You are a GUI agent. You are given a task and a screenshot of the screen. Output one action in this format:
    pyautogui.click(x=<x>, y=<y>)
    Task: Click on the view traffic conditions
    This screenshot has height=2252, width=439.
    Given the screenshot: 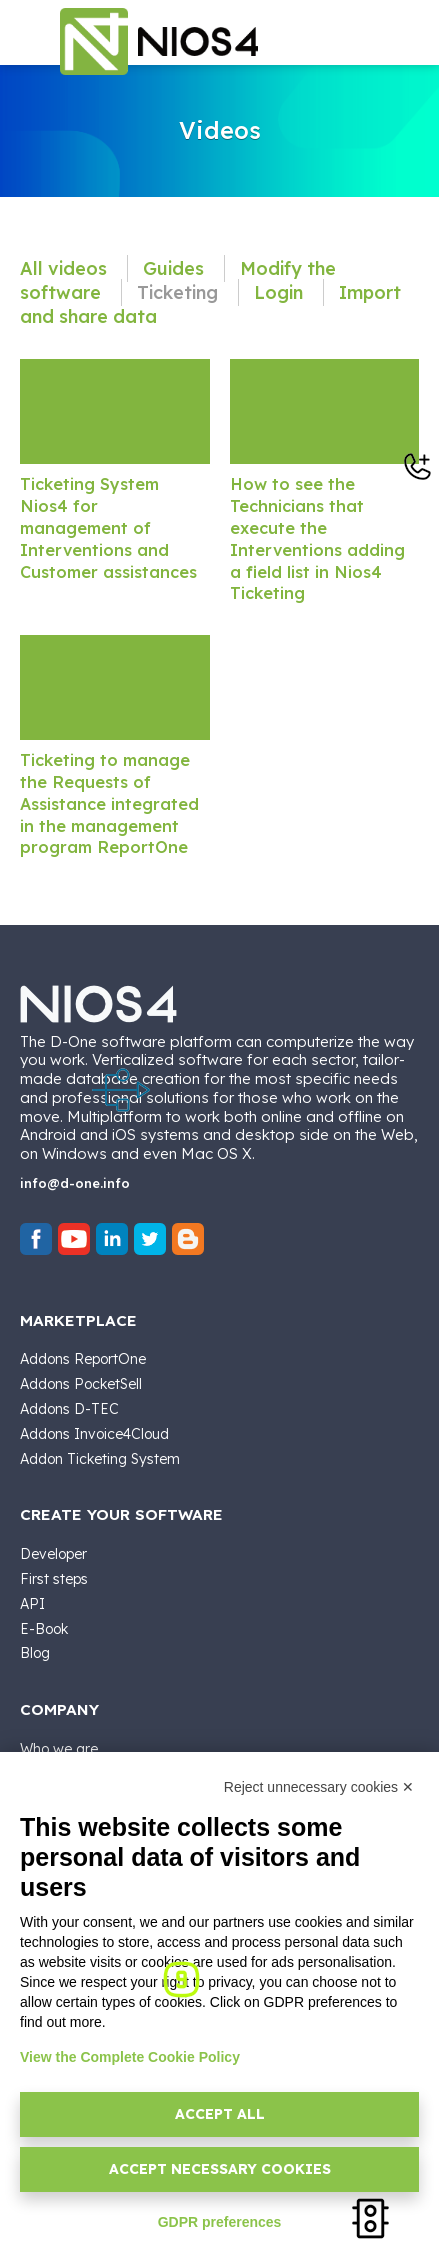 What is the action you would take?
    pyautogui.click(x=370, y=2218)
    